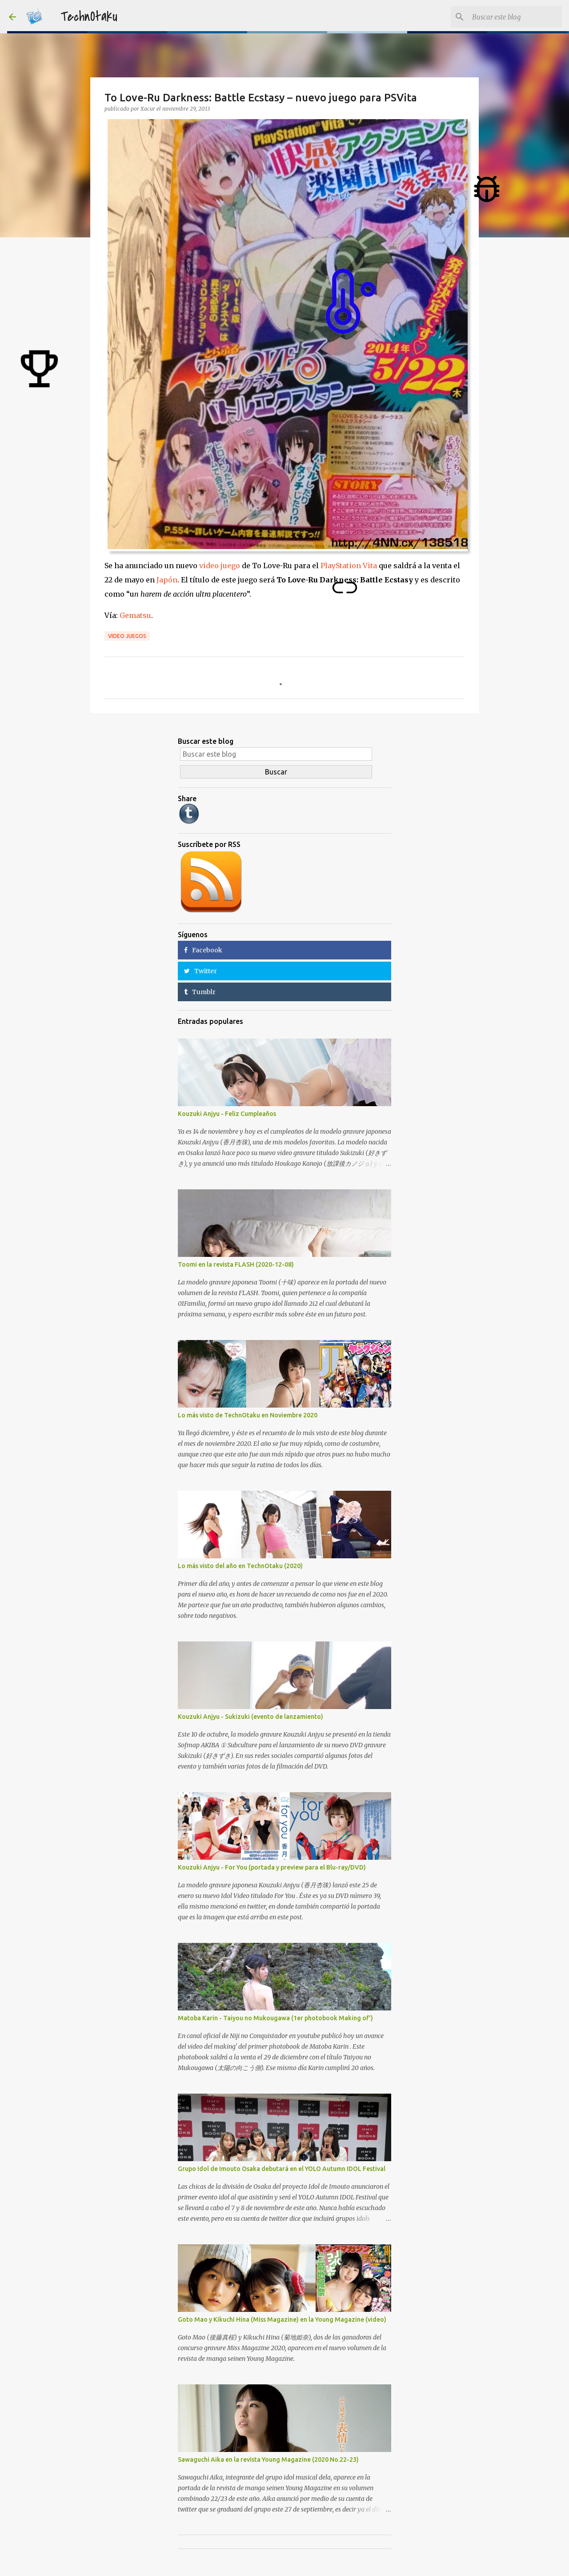  I want to click on report a bug or issue, so click(487, 189).